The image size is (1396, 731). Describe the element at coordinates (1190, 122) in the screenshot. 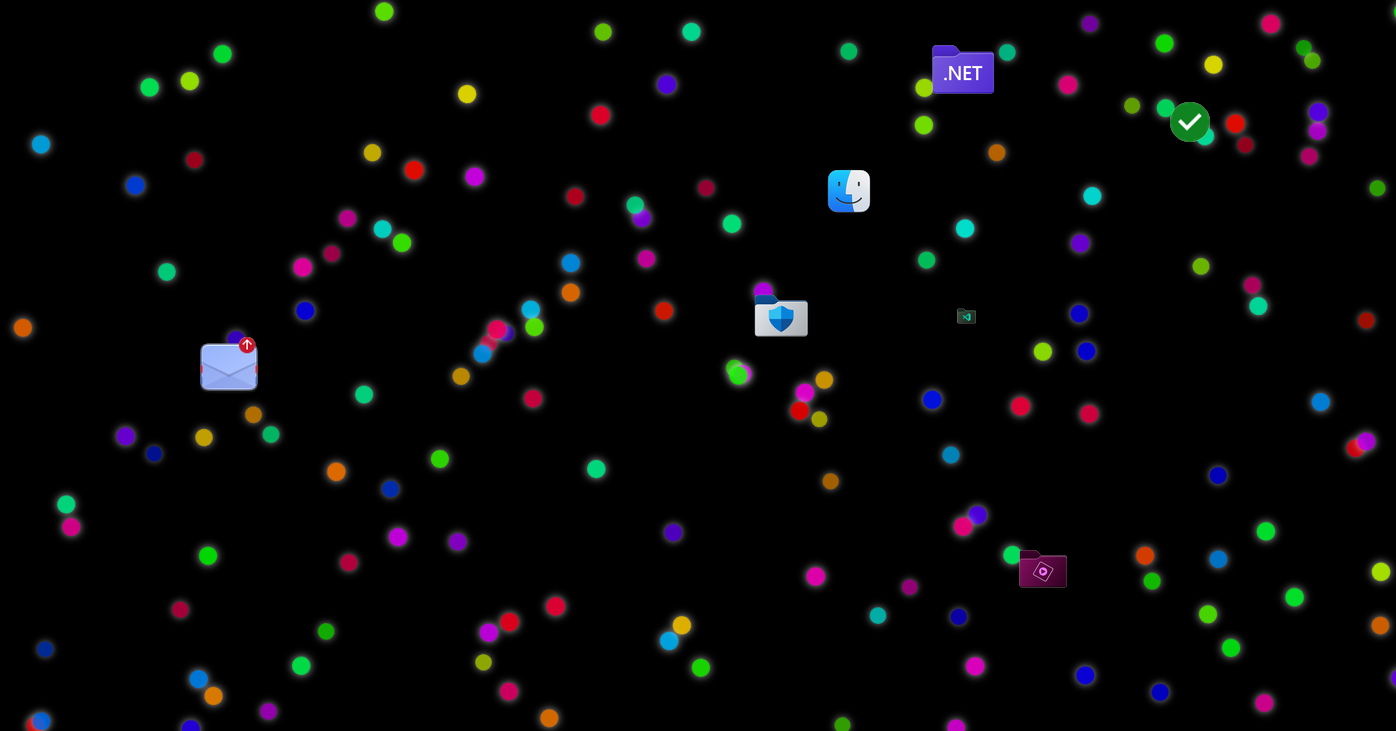

I see `apply email filters to your mailbox` at that location.